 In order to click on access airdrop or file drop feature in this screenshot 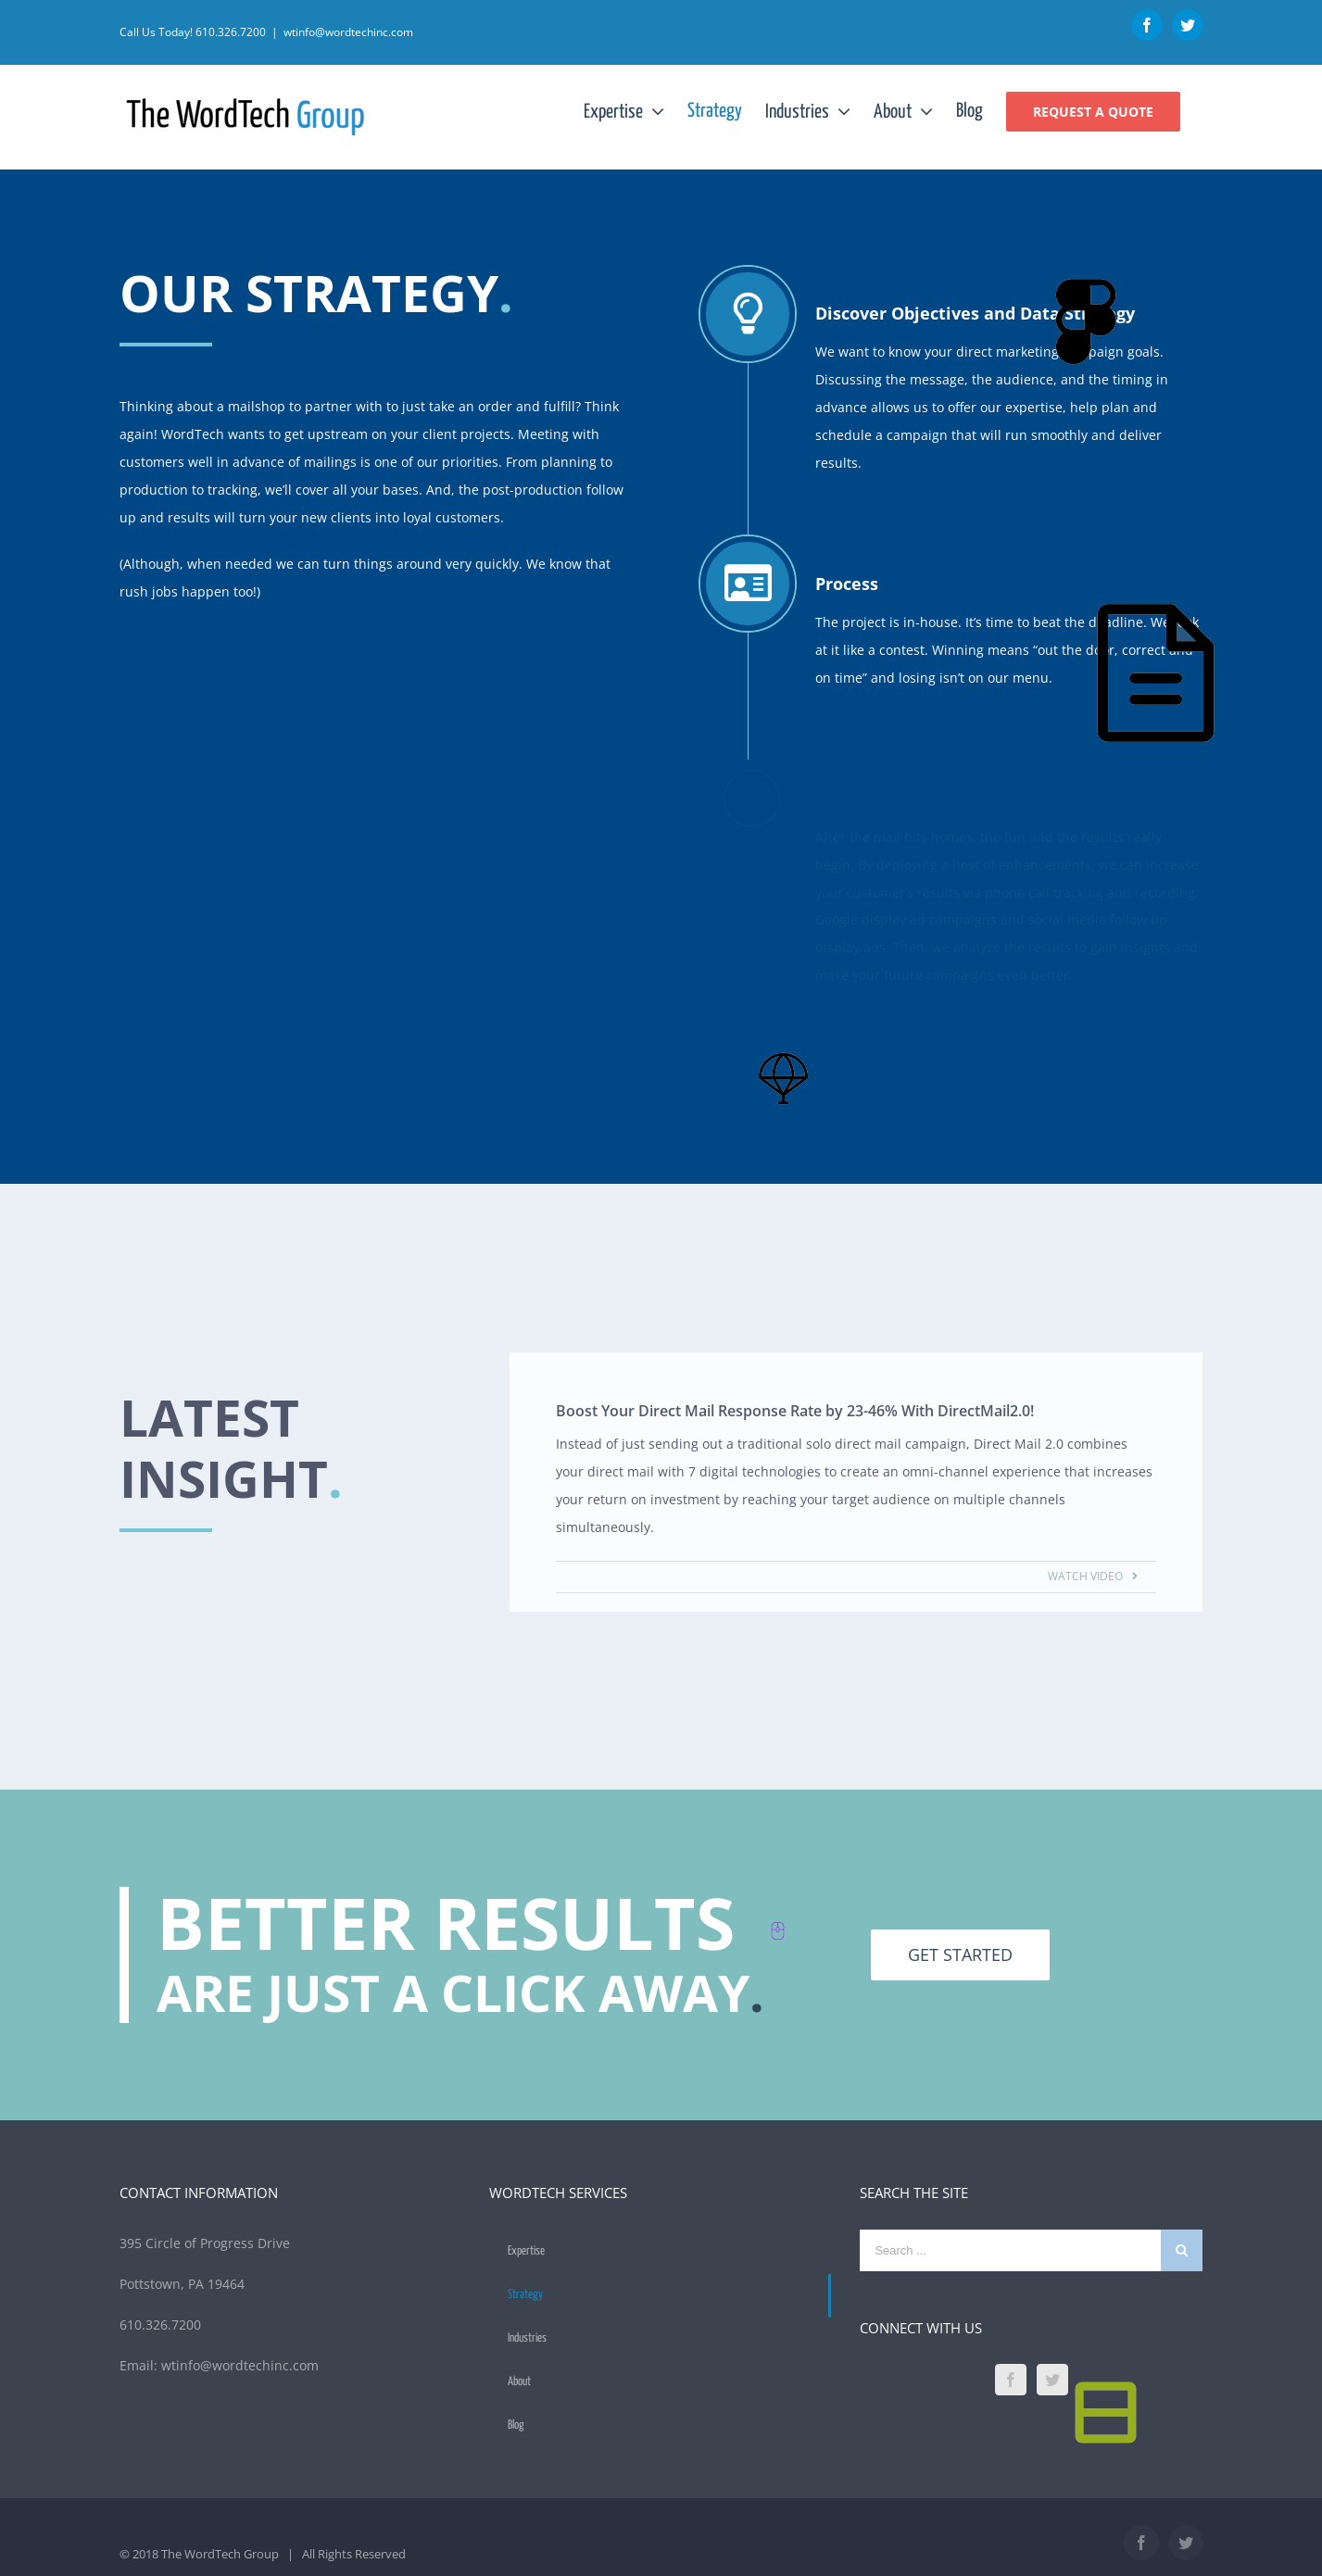, I will do `click(783, 1079)`.